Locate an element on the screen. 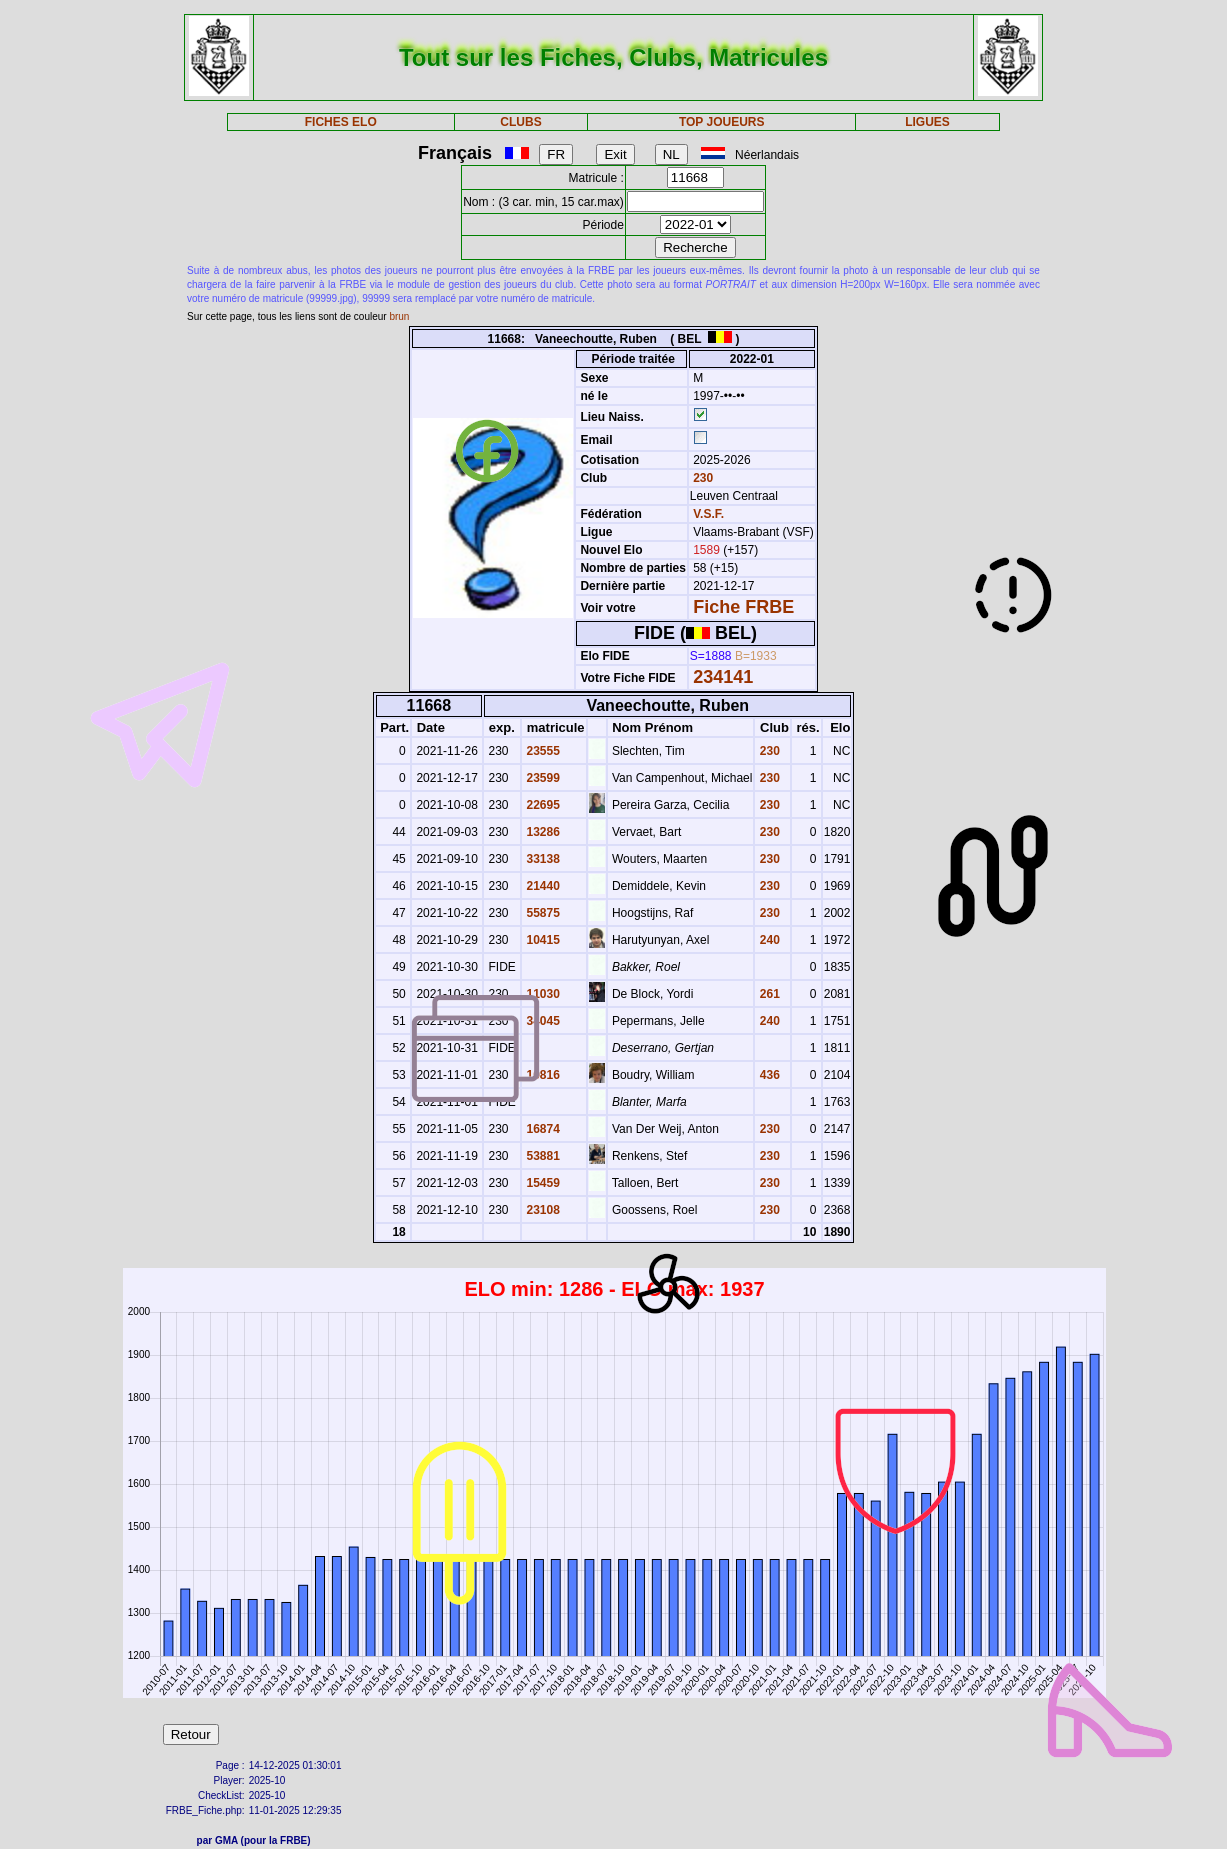 The image size is (1227, 1849). adjust fan or ventilation settings is located at coordinates (668, 1287).